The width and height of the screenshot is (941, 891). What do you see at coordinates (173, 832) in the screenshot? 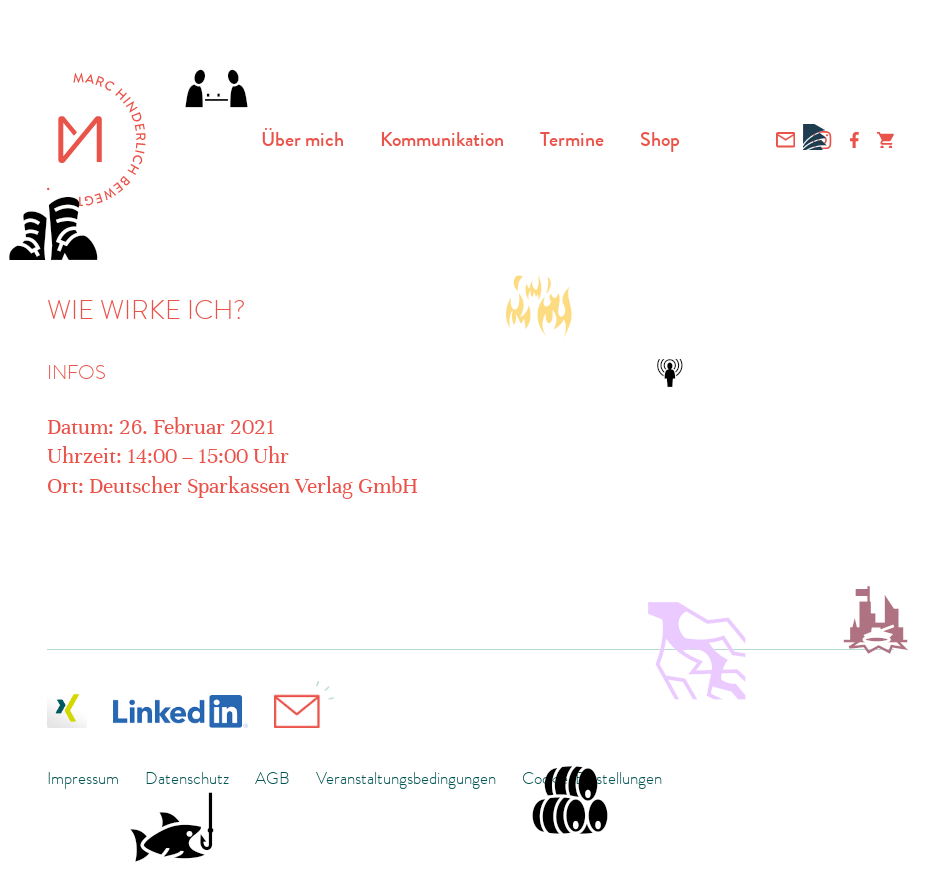
I see `access fishing mini-game or activity` at bounding box center [173, 832].